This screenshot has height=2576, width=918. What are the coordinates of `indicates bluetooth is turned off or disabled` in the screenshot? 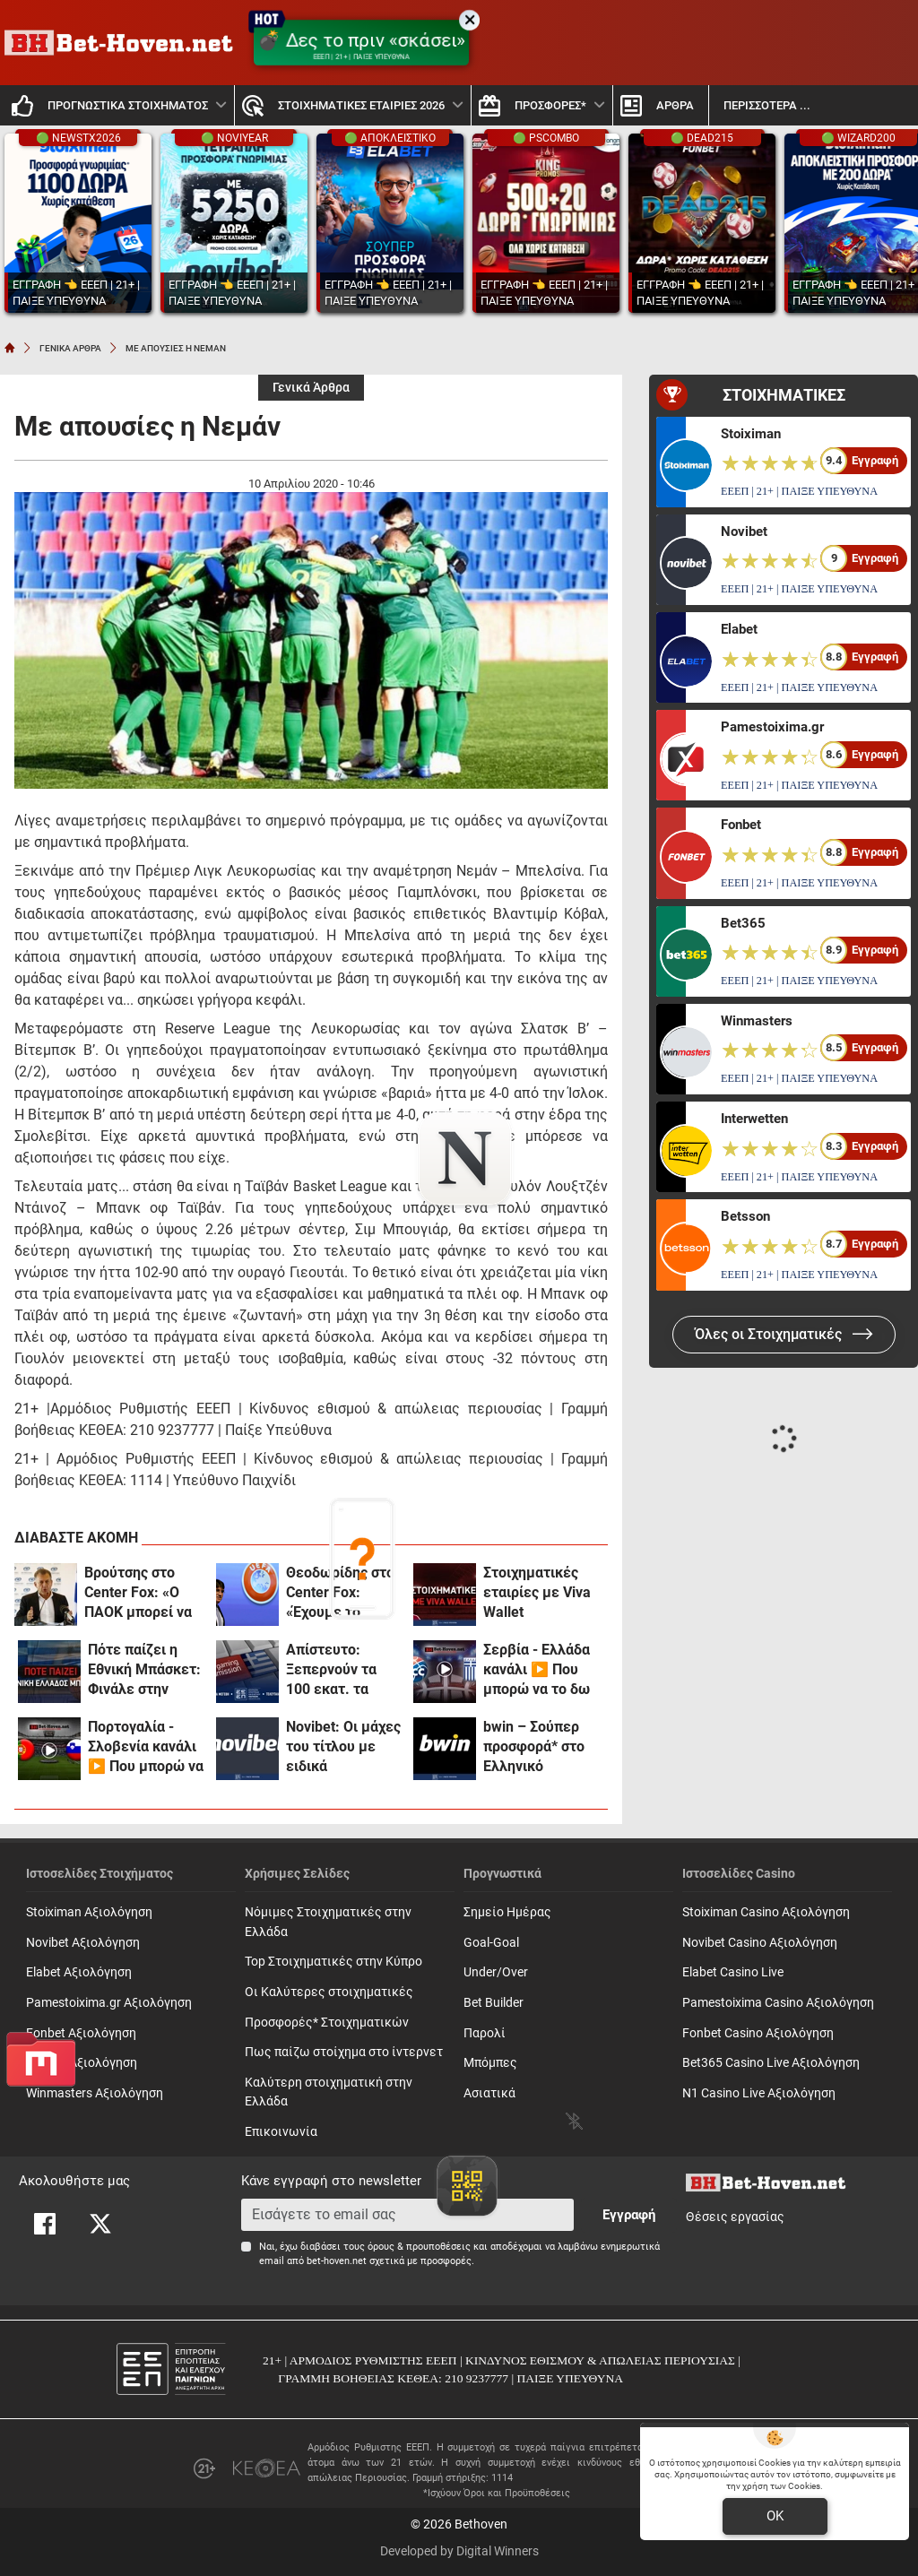 It's located at (574, 2121).